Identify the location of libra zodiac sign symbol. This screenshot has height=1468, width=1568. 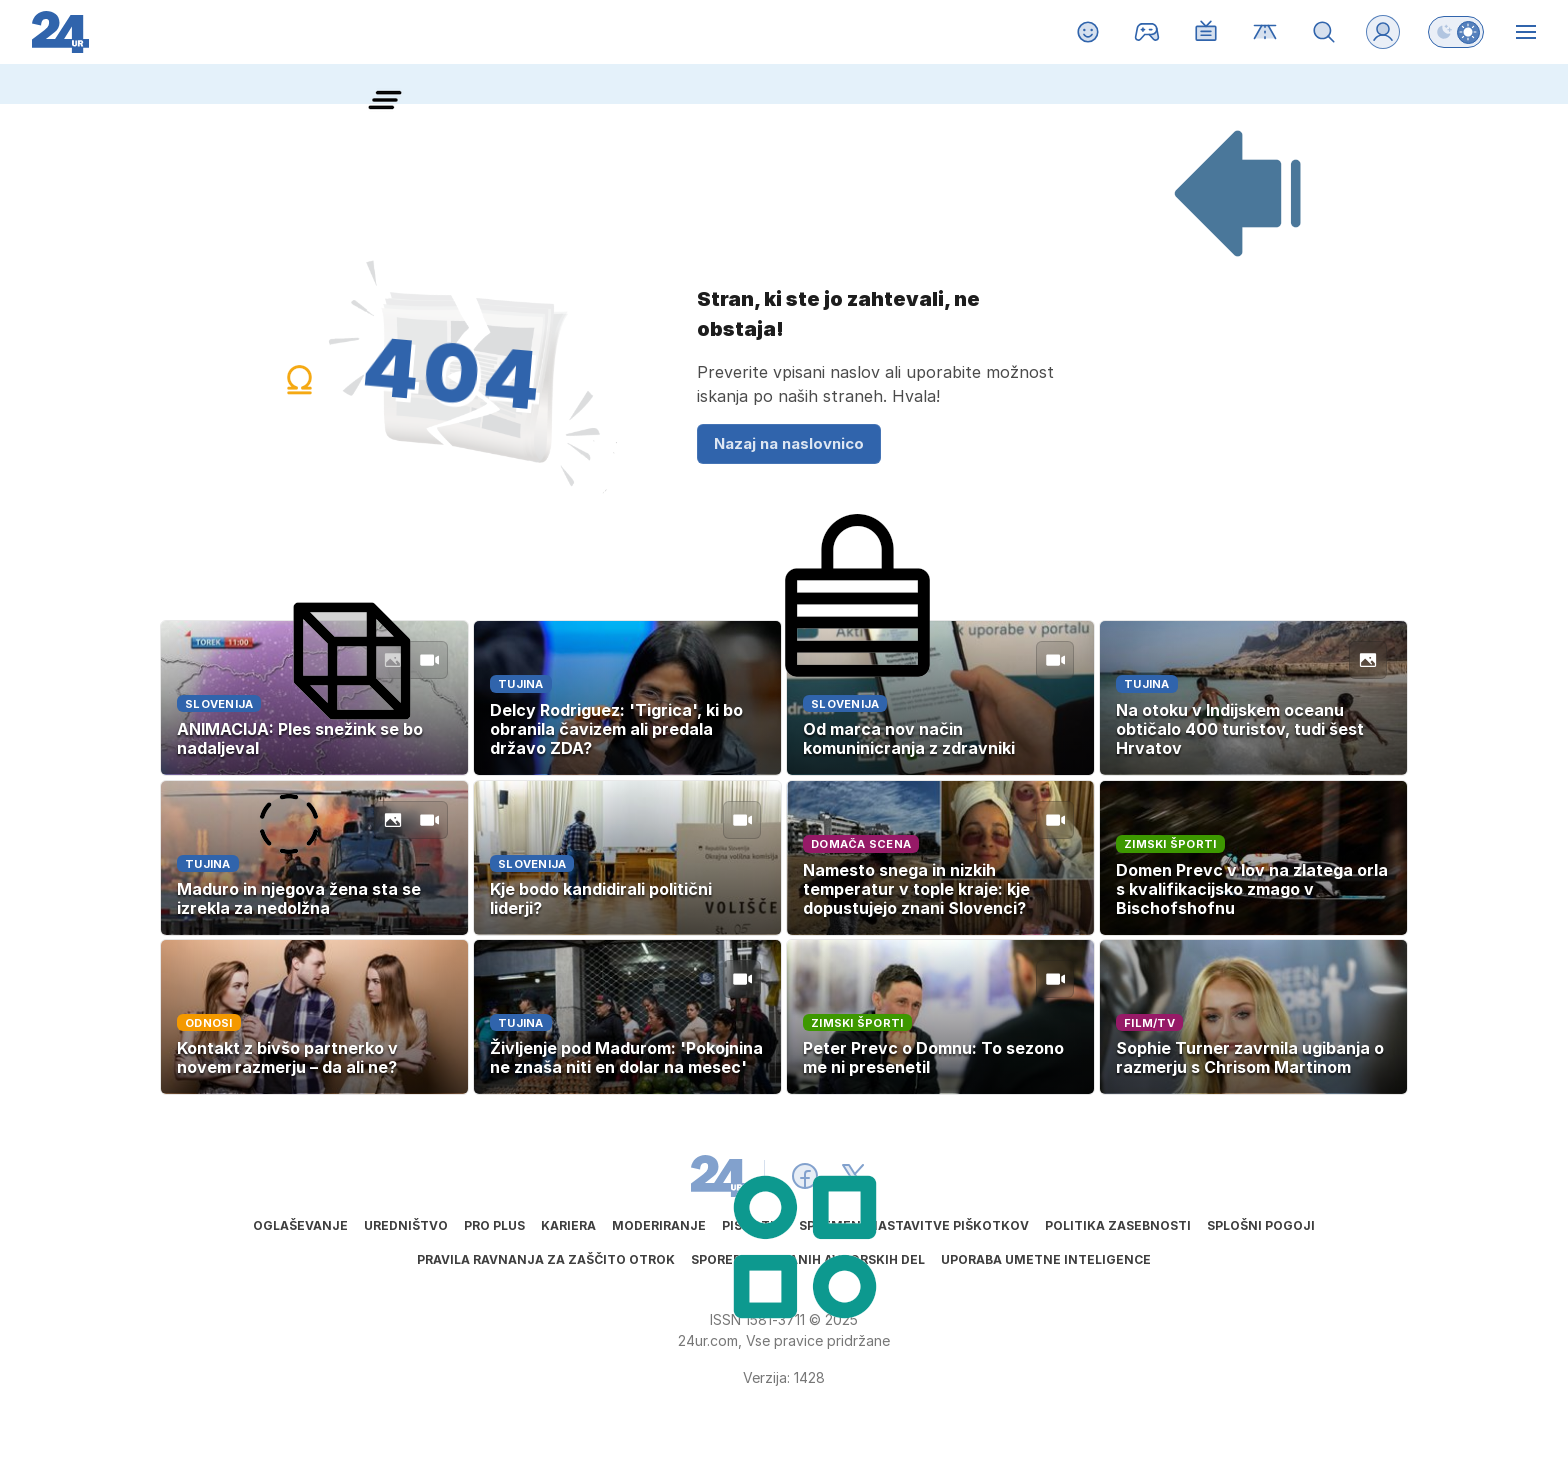
(299, 380).